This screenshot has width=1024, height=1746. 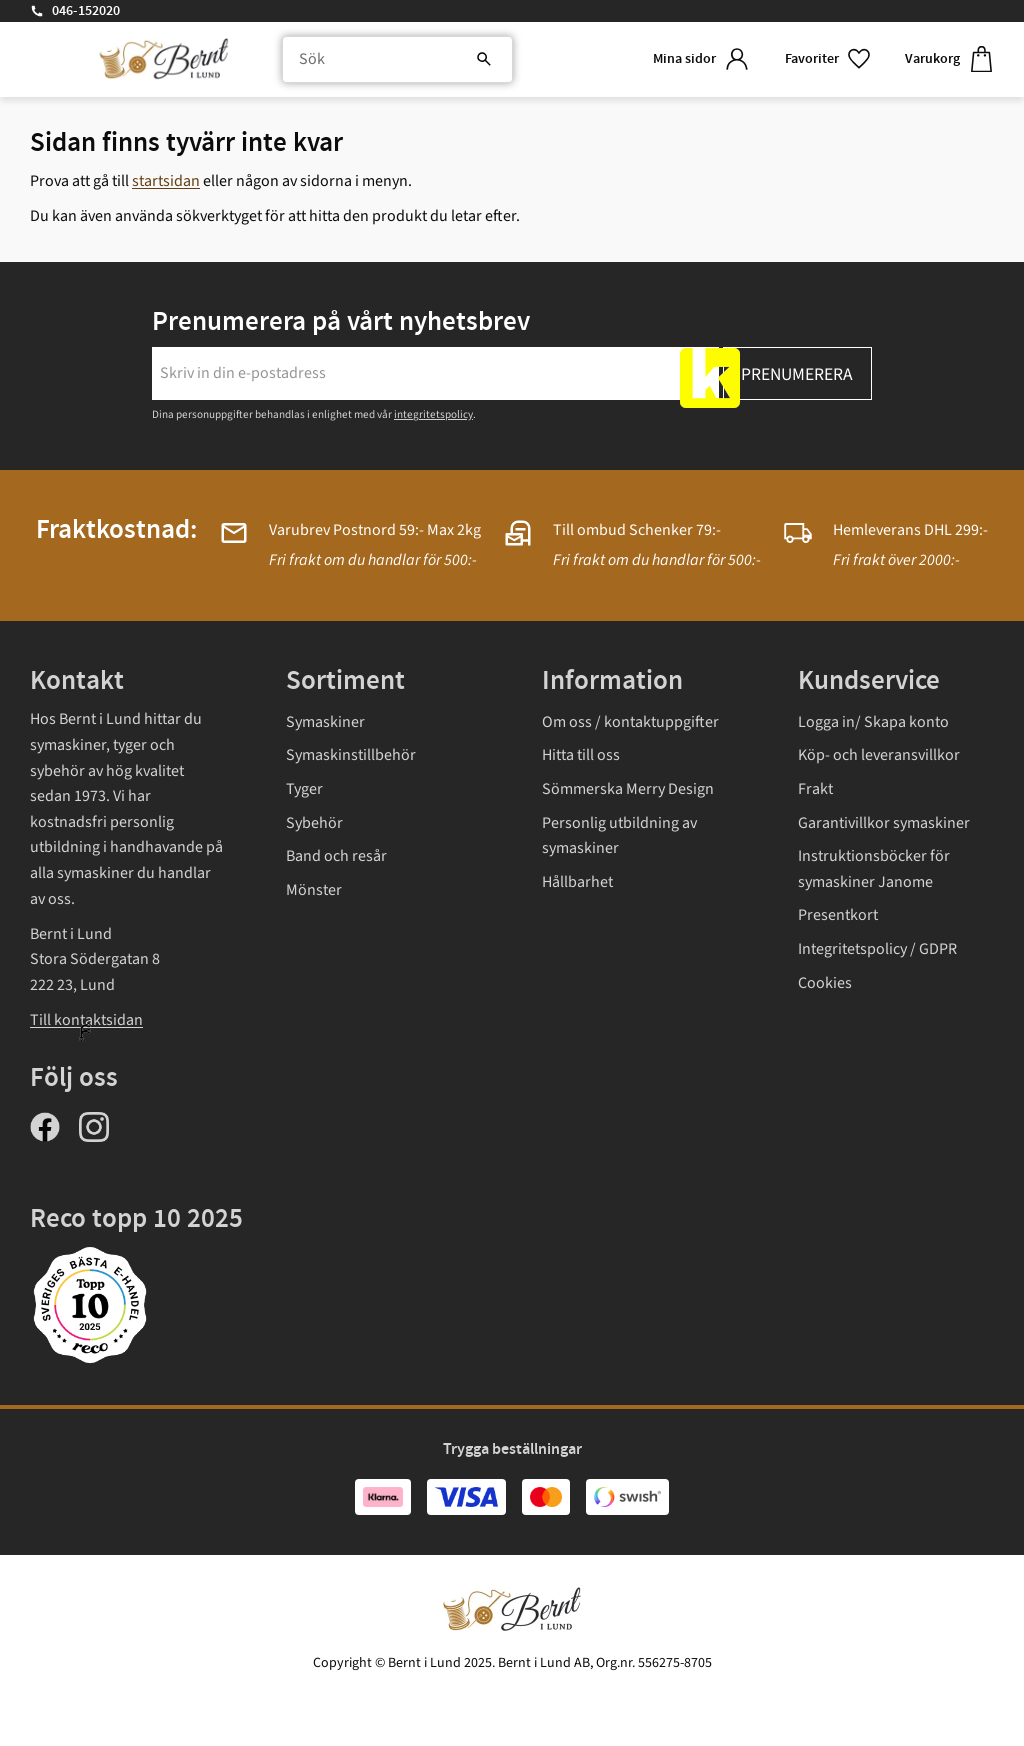 I want to click on open the Infomaniak app or service, so click(x=710, y=378).